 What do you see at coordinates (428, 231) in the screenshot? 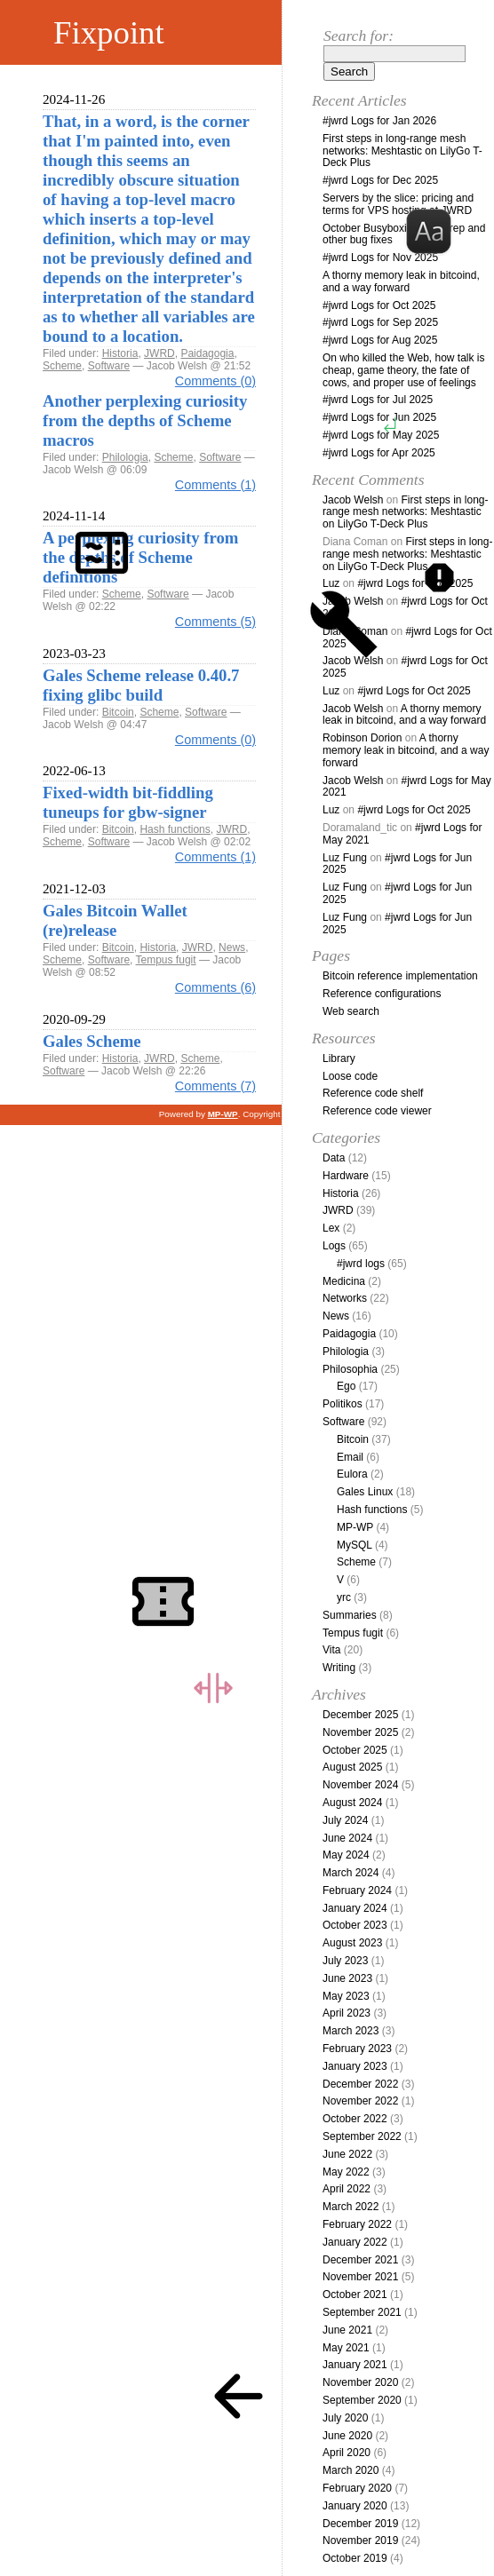
I see `open font management settings` at bounding box center [428, 231].